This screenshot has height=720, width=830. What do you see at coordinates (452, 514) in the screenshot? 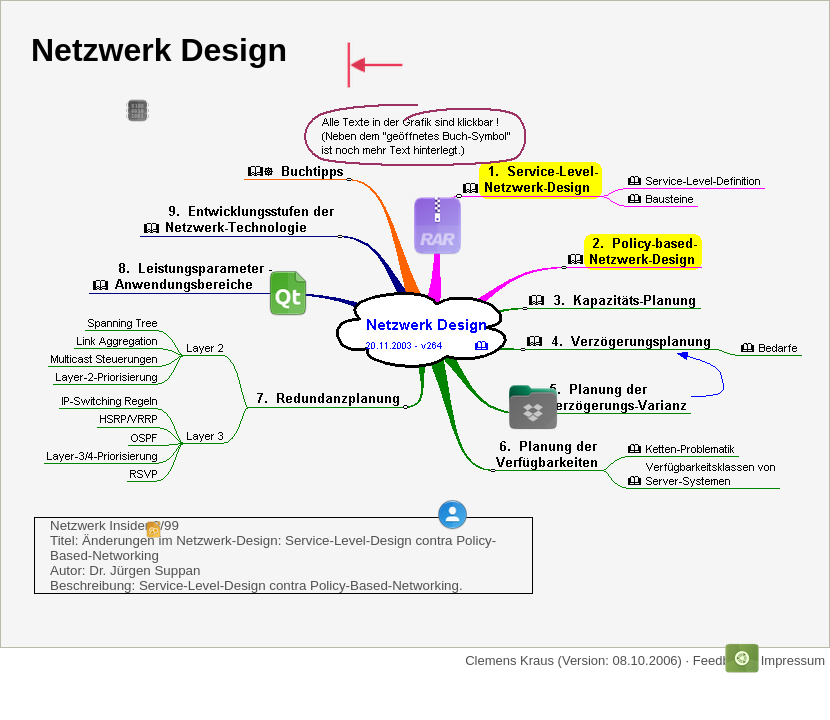
I see `view user profile information` at bounding box center [452, 514].